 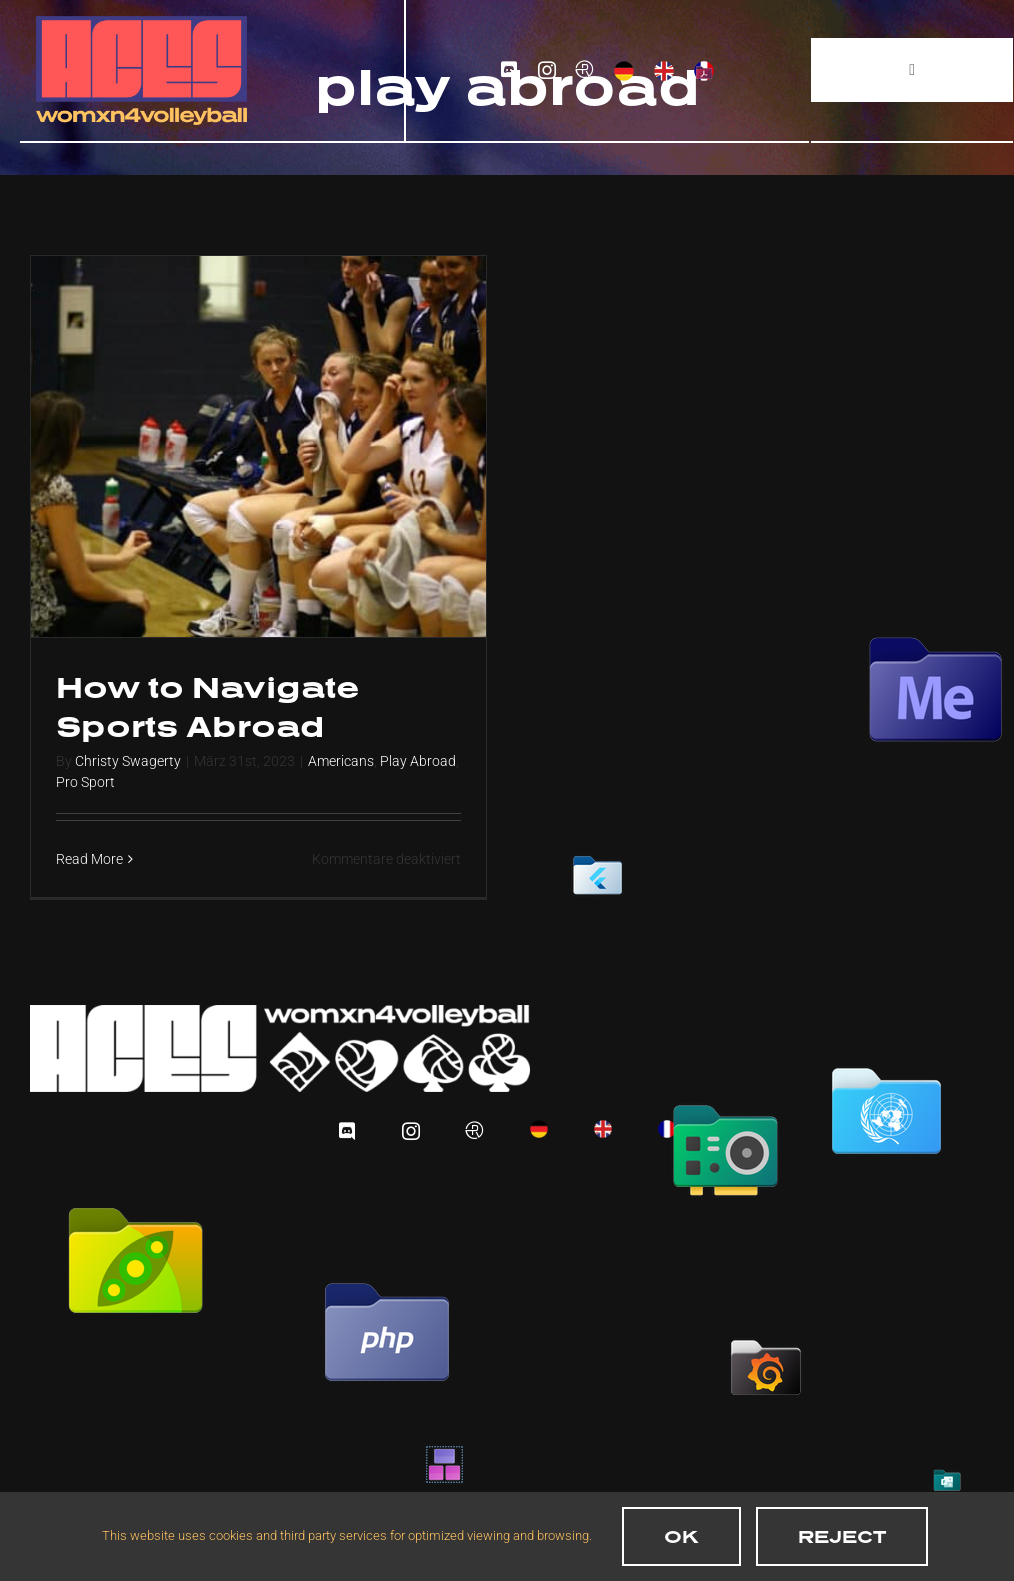 What do you see at coordinates (386, 1335) in the screenshot?
I see `open folder containing php files` at bounding box center [386, 1335].